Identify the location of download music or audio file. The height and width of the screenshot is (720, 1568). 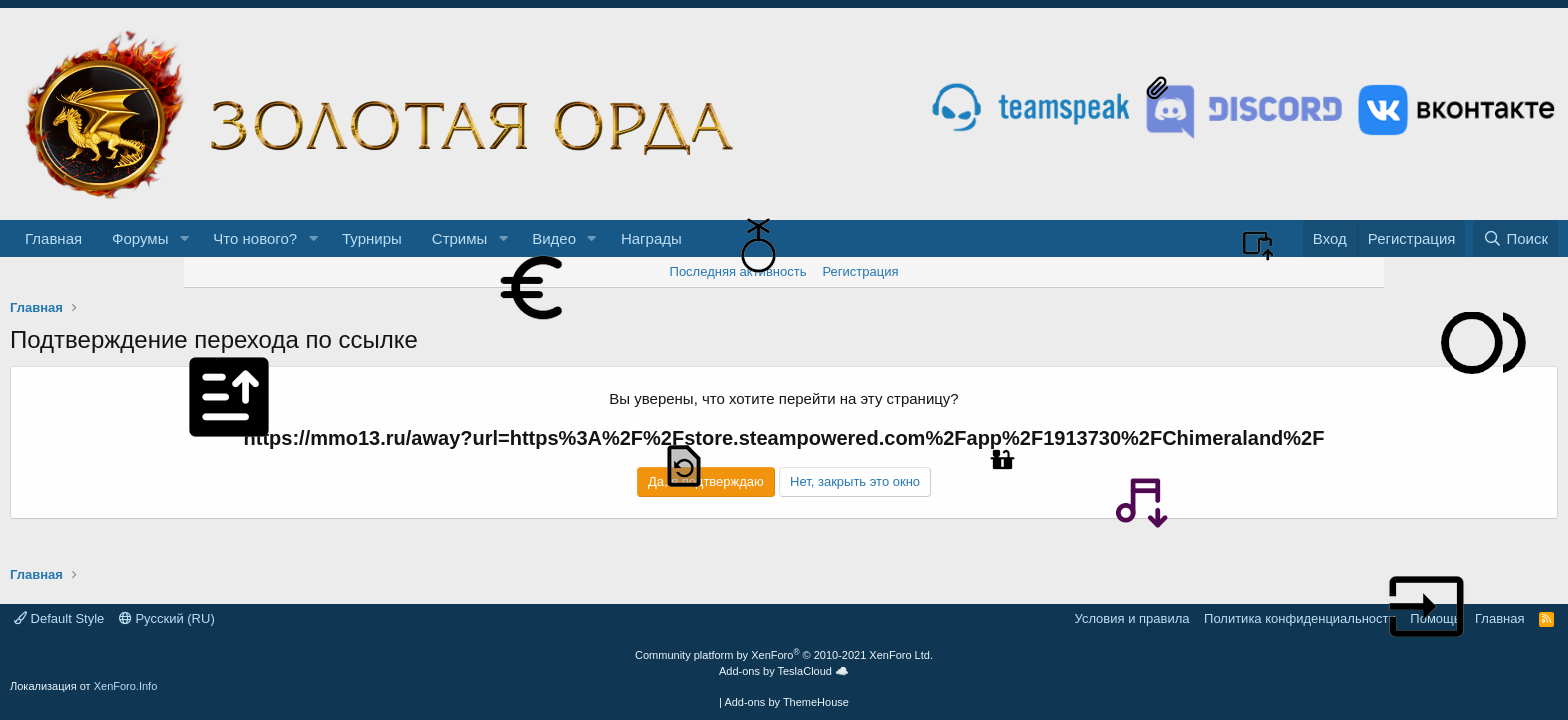
(1140, 500).